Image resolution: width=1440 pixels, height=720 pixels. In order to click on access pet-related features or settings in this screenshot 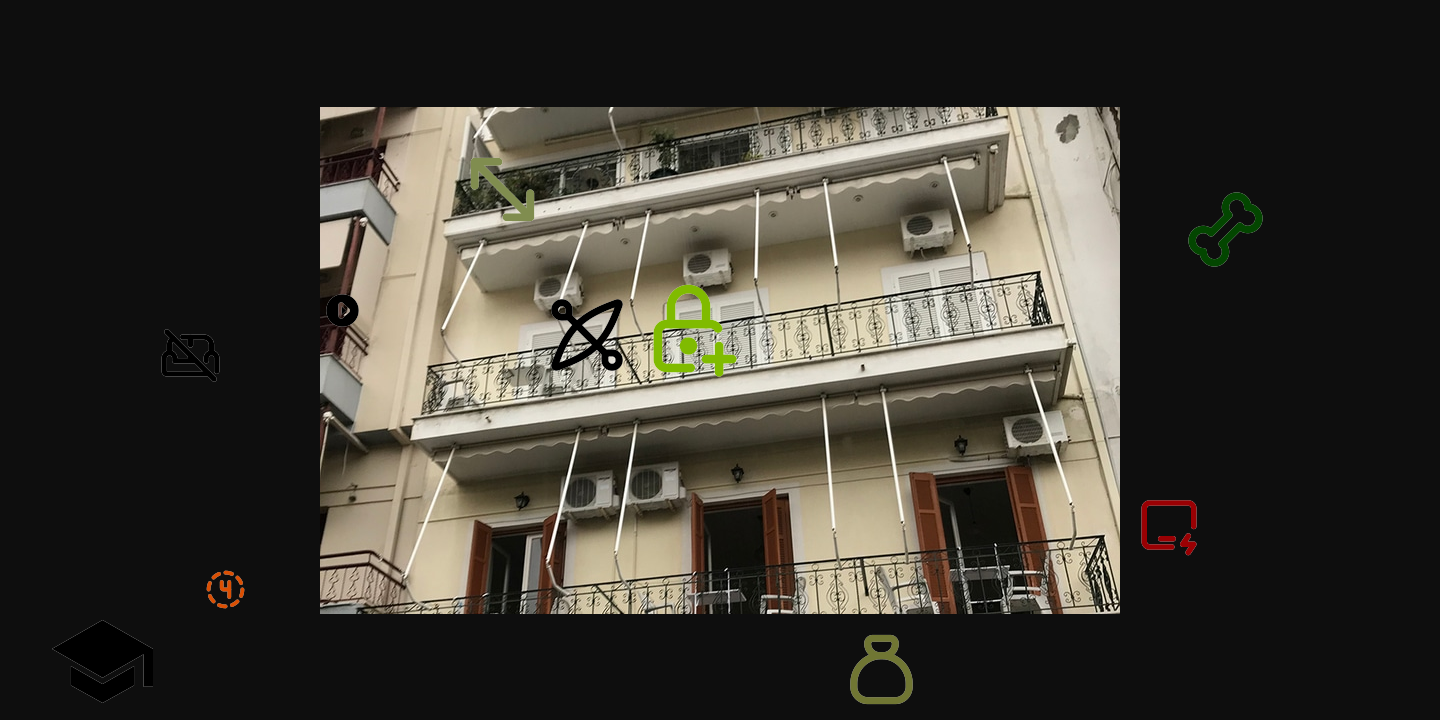, I will do `click(1225, 229)`.